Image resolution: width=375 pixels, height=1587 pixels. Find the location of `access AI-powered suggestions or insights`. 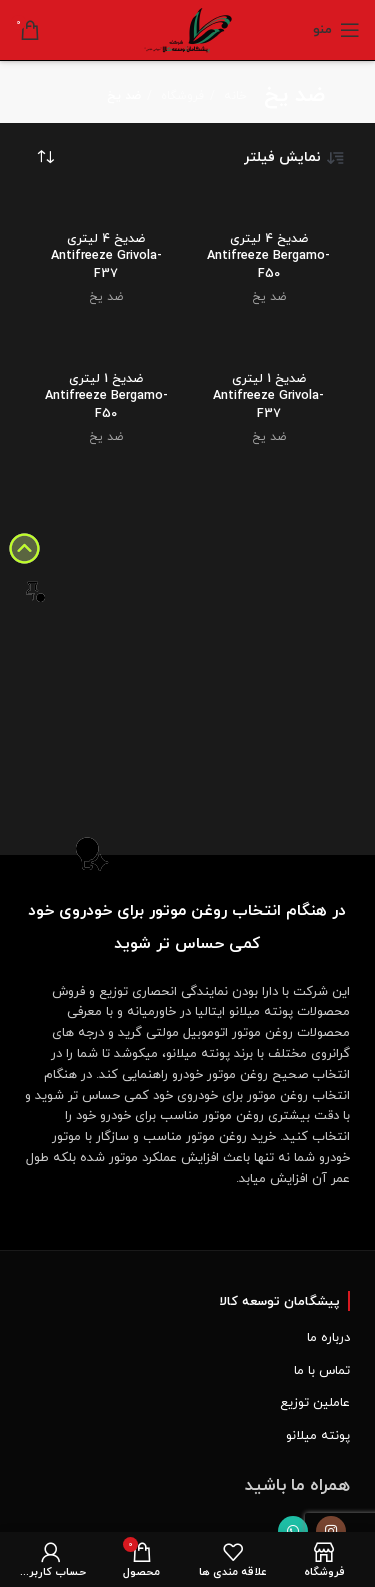

access AI-powered suggestions or insights is located at coordinates (91, 855).